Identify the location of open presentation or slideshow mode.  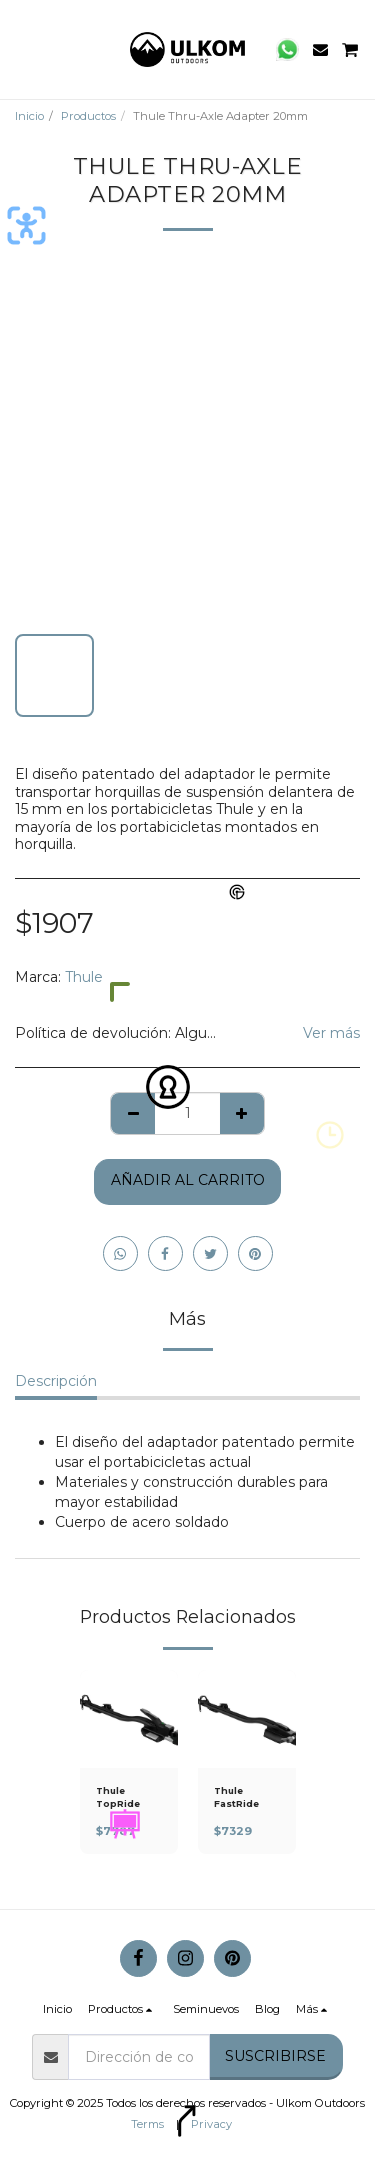
(125, 1824).